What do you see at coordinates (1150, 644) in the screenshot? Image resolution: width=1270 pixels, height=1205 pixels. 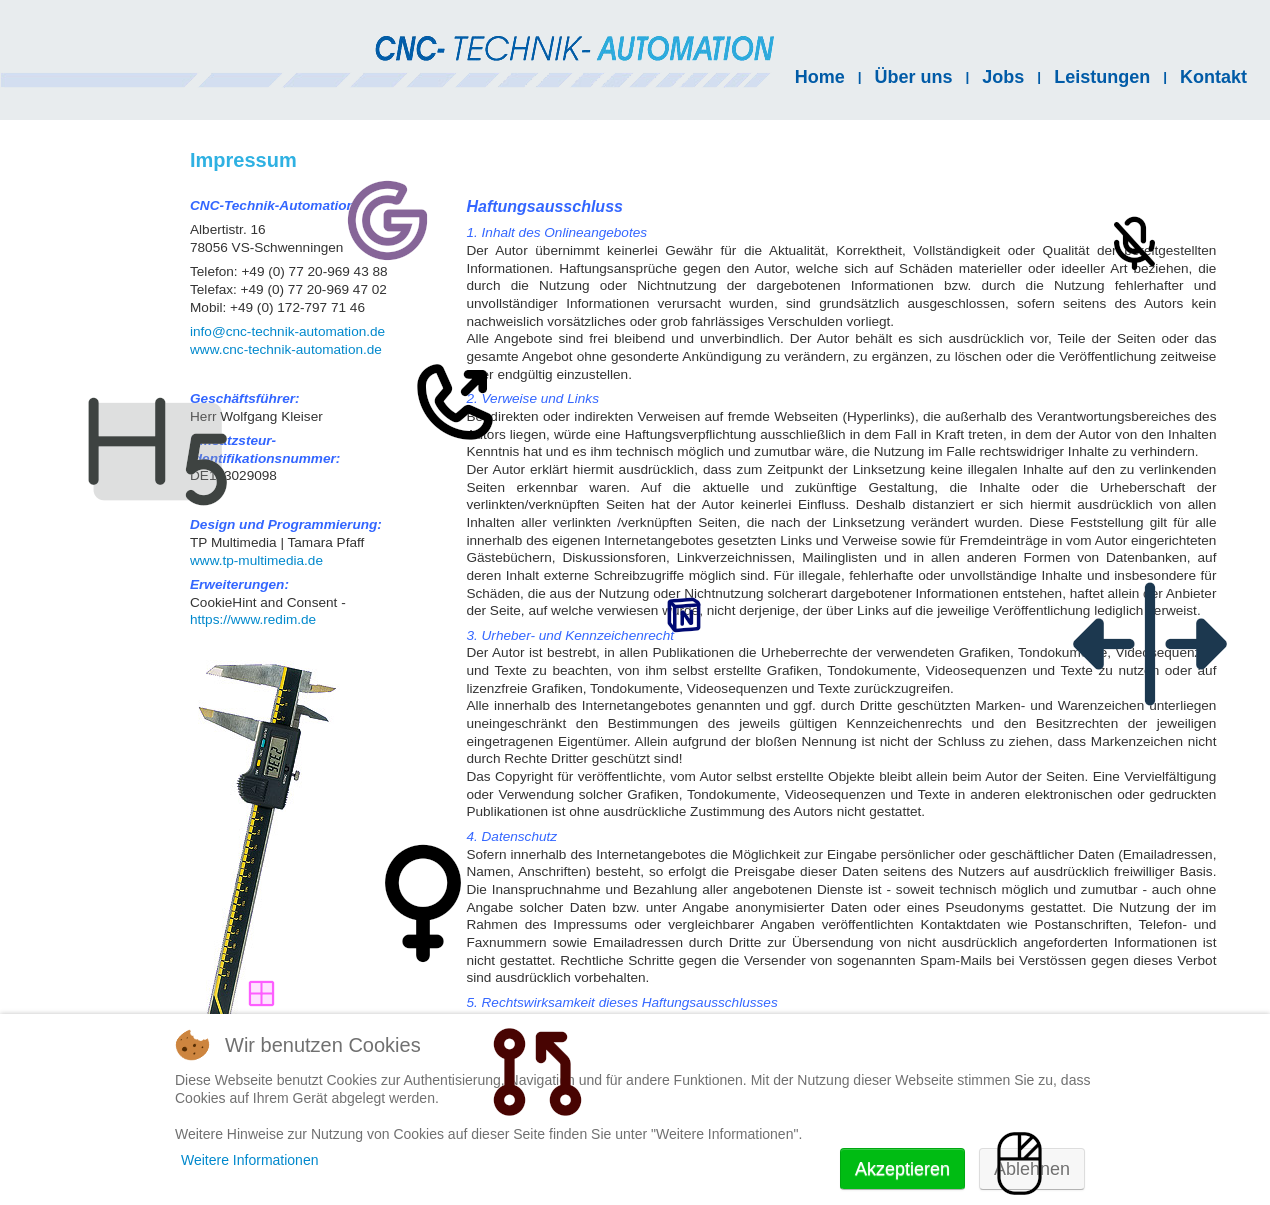 I see `expand content horizontally` at bounding box center [1150, 644].